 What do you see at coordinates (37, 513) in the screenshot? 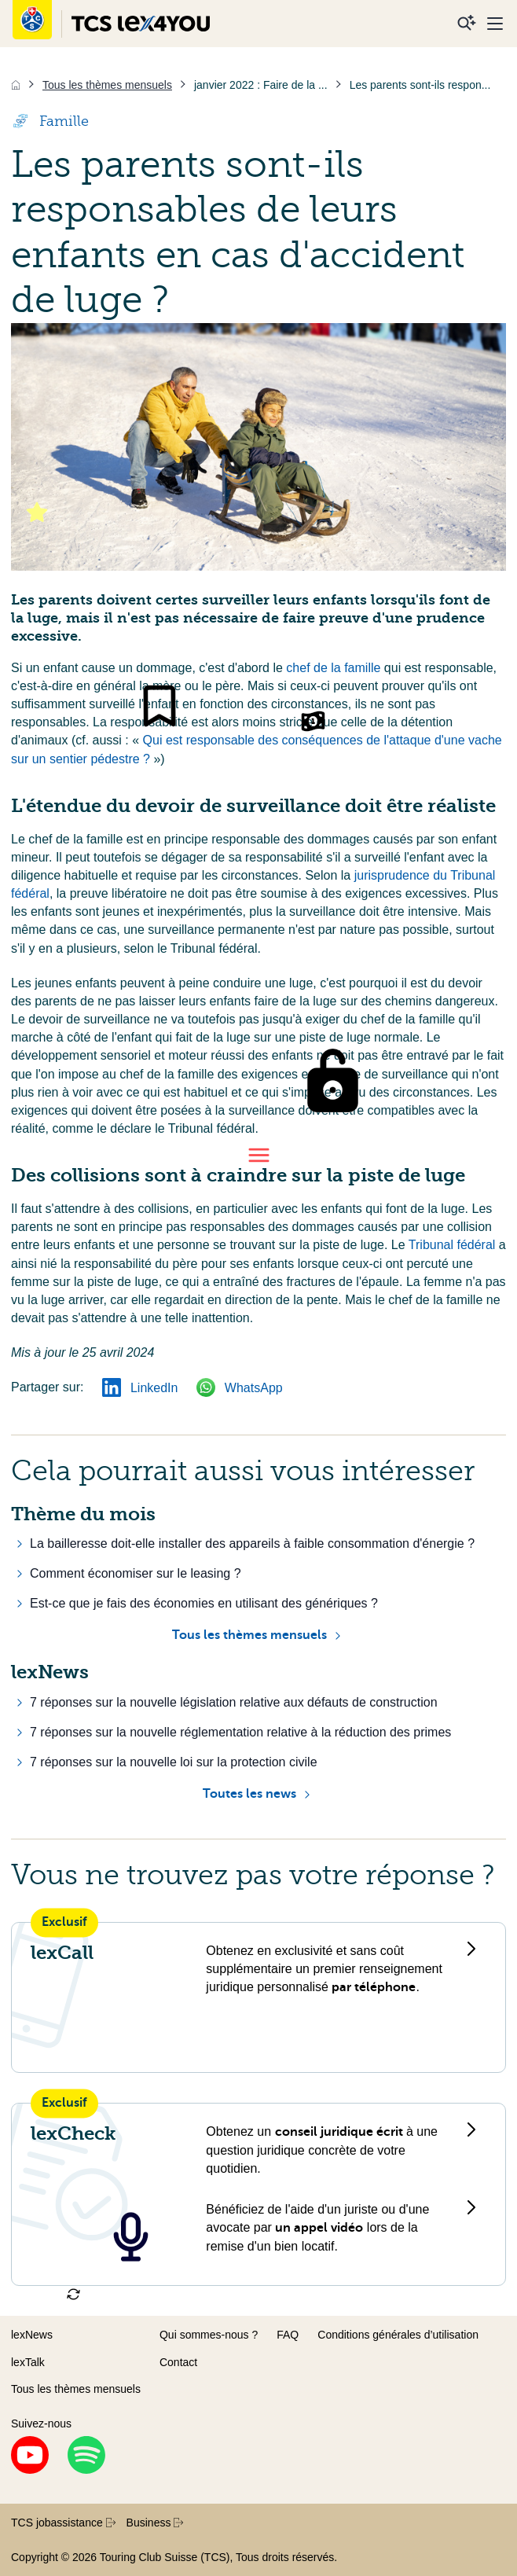
I see `add item to favorites` at bounding box center [37, 513].